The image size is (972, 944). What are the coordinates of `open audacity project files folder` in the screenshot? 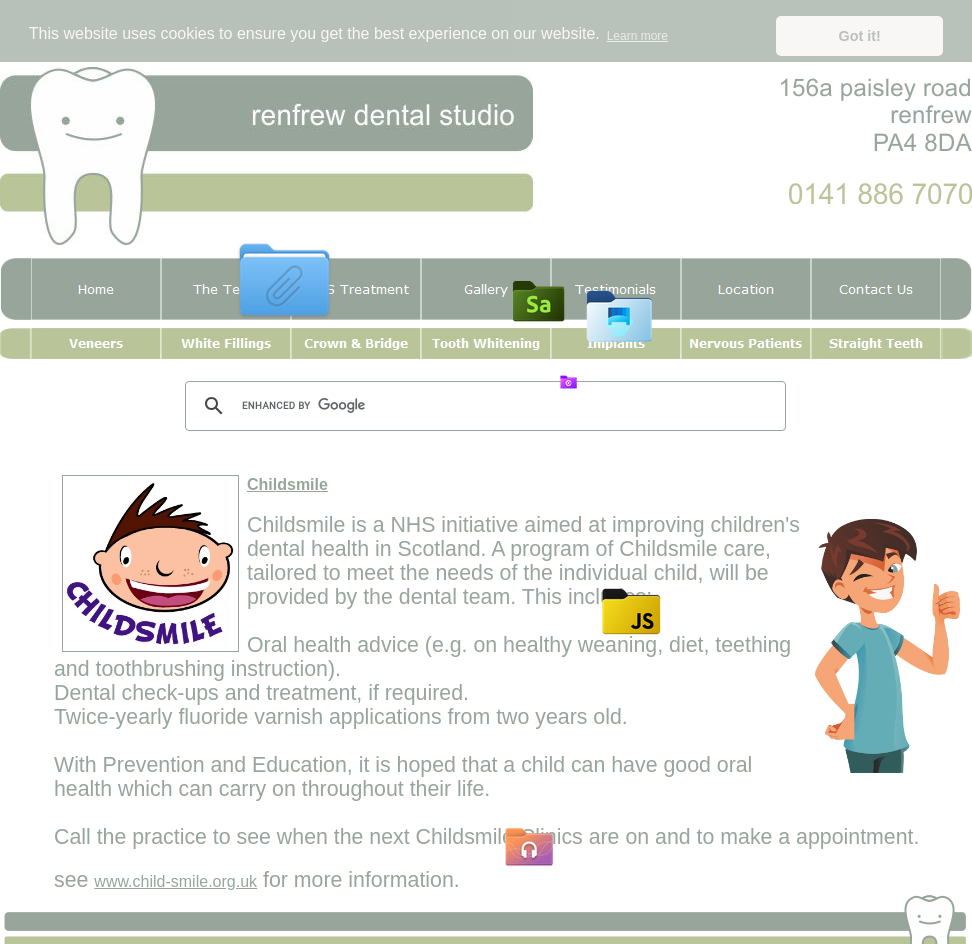 It's located at (529, 848).